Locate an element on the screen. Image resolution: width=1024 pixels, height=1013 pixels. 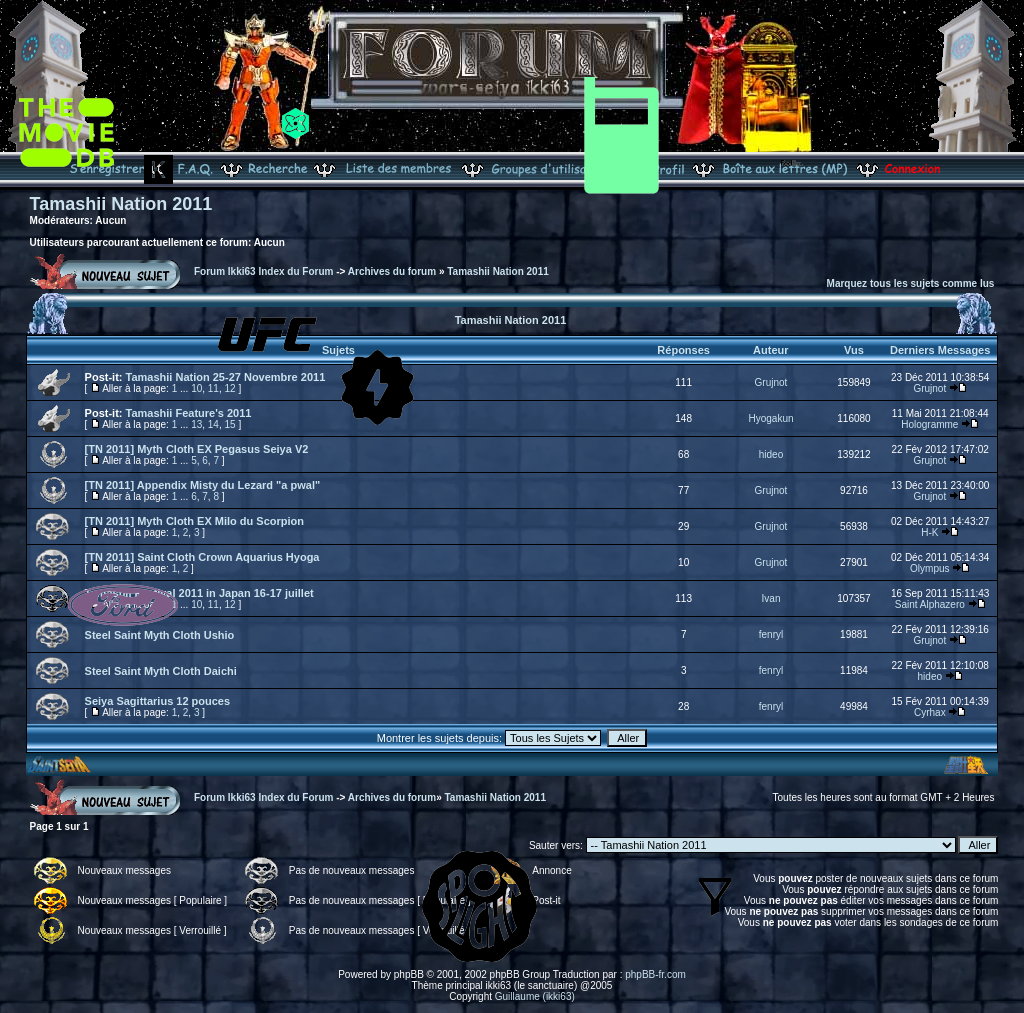
indicates mobile device or phone functionality is located at coordinates (621, 140).